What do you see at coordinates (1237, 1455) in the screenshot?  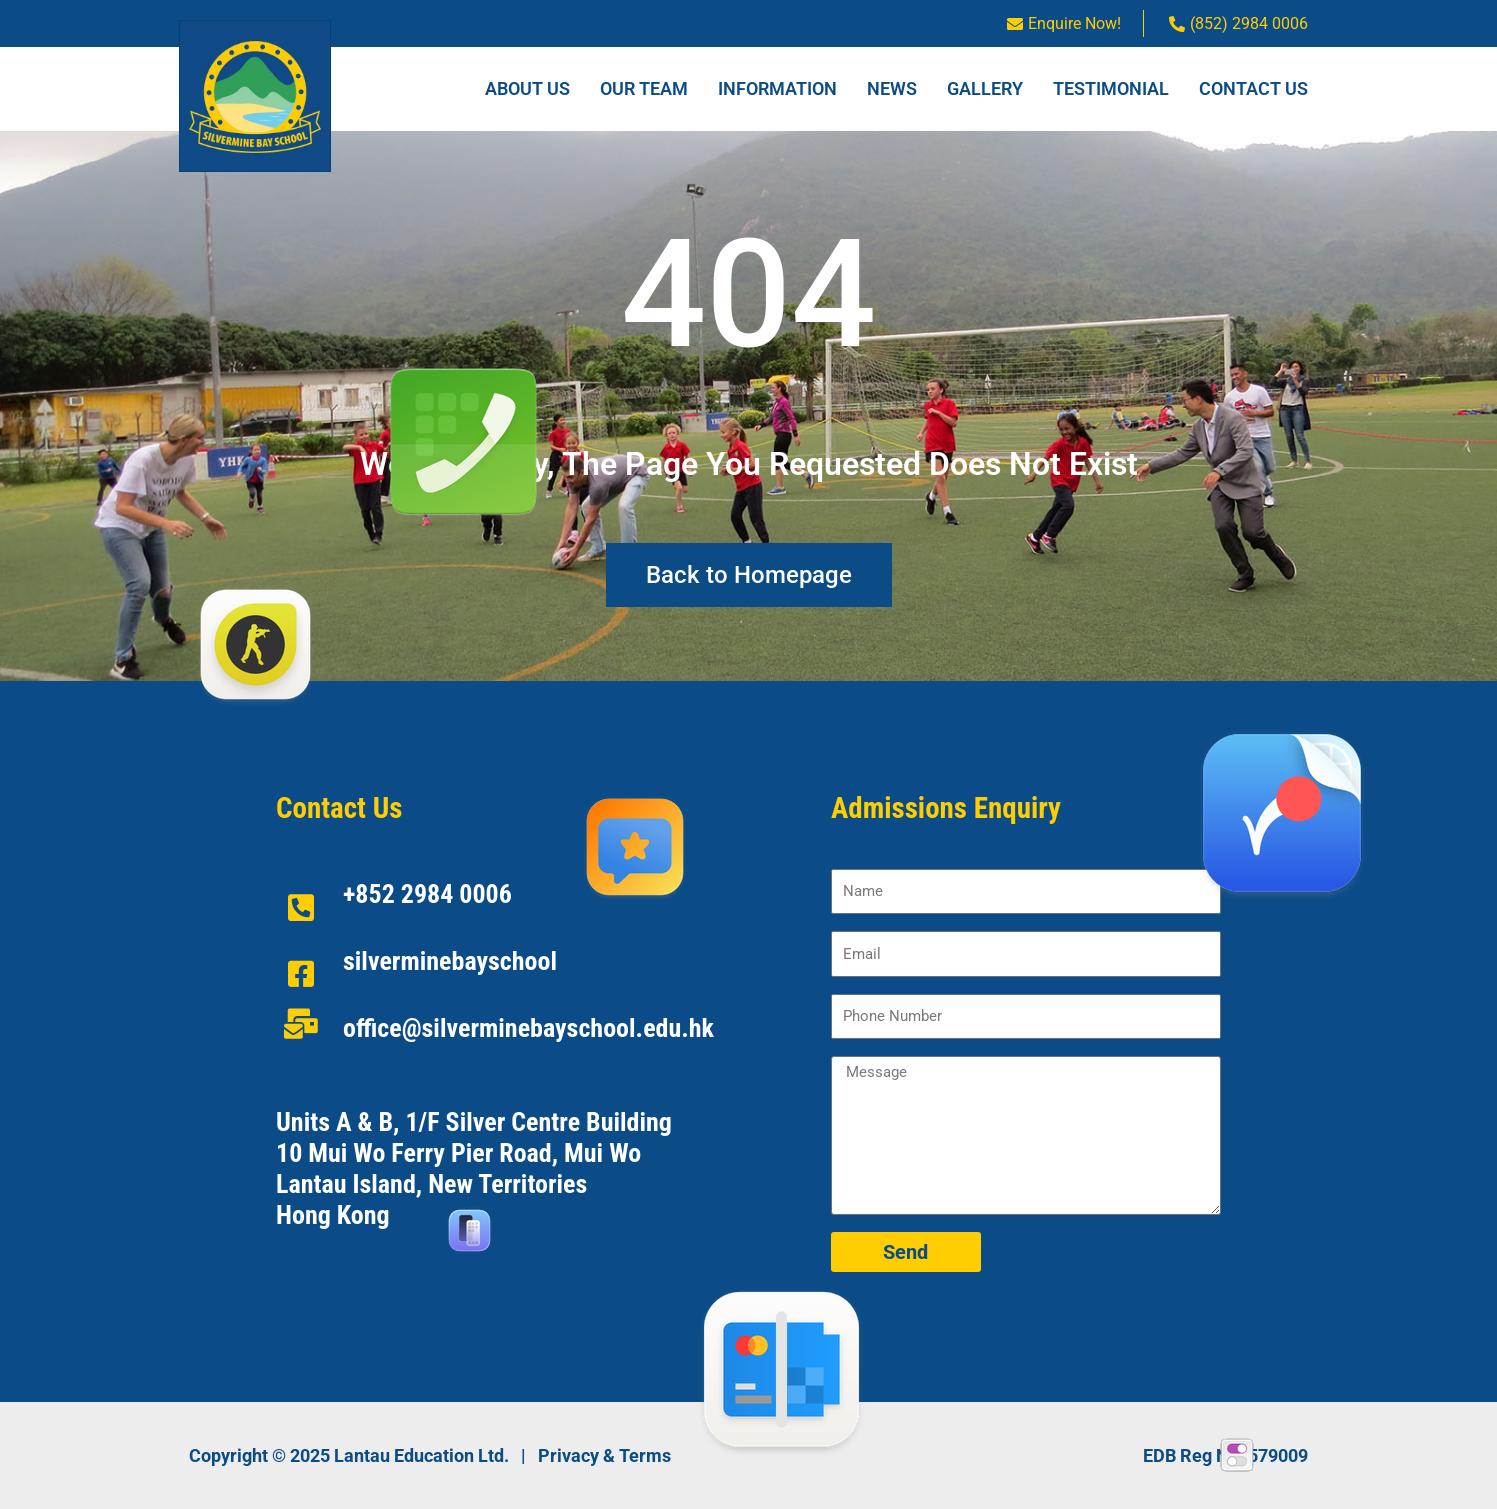 I see `open unity tweak tool settings` at bounding box center [1237, 1455].